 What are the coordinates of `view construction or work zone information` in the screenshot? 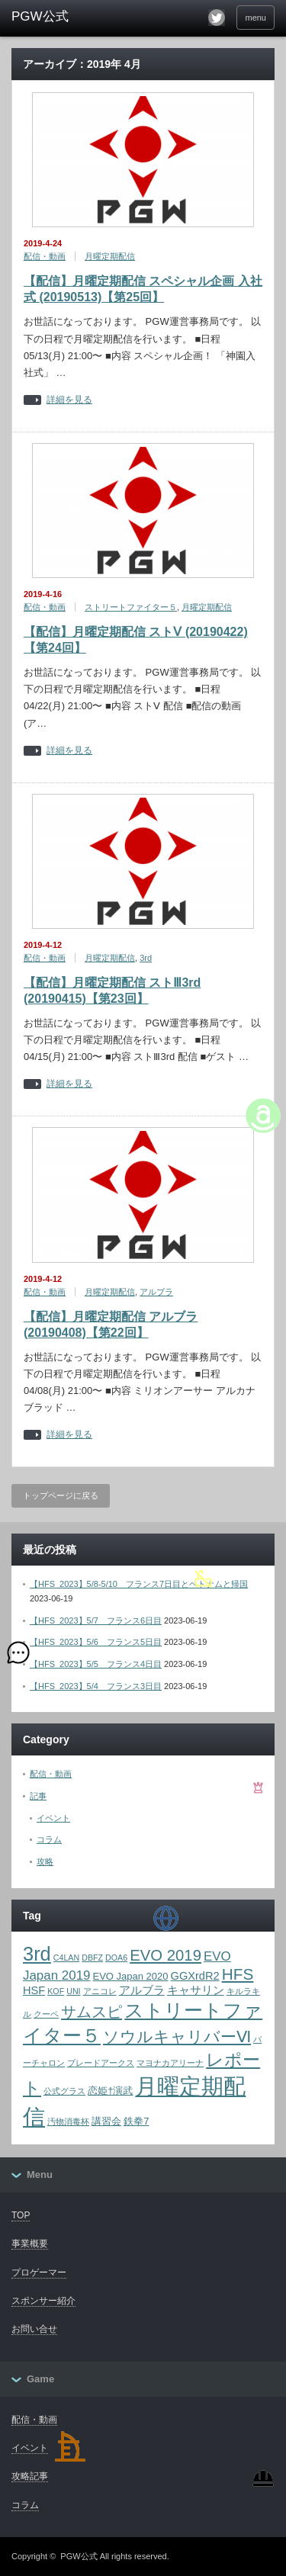 It's located at (263, 2478).